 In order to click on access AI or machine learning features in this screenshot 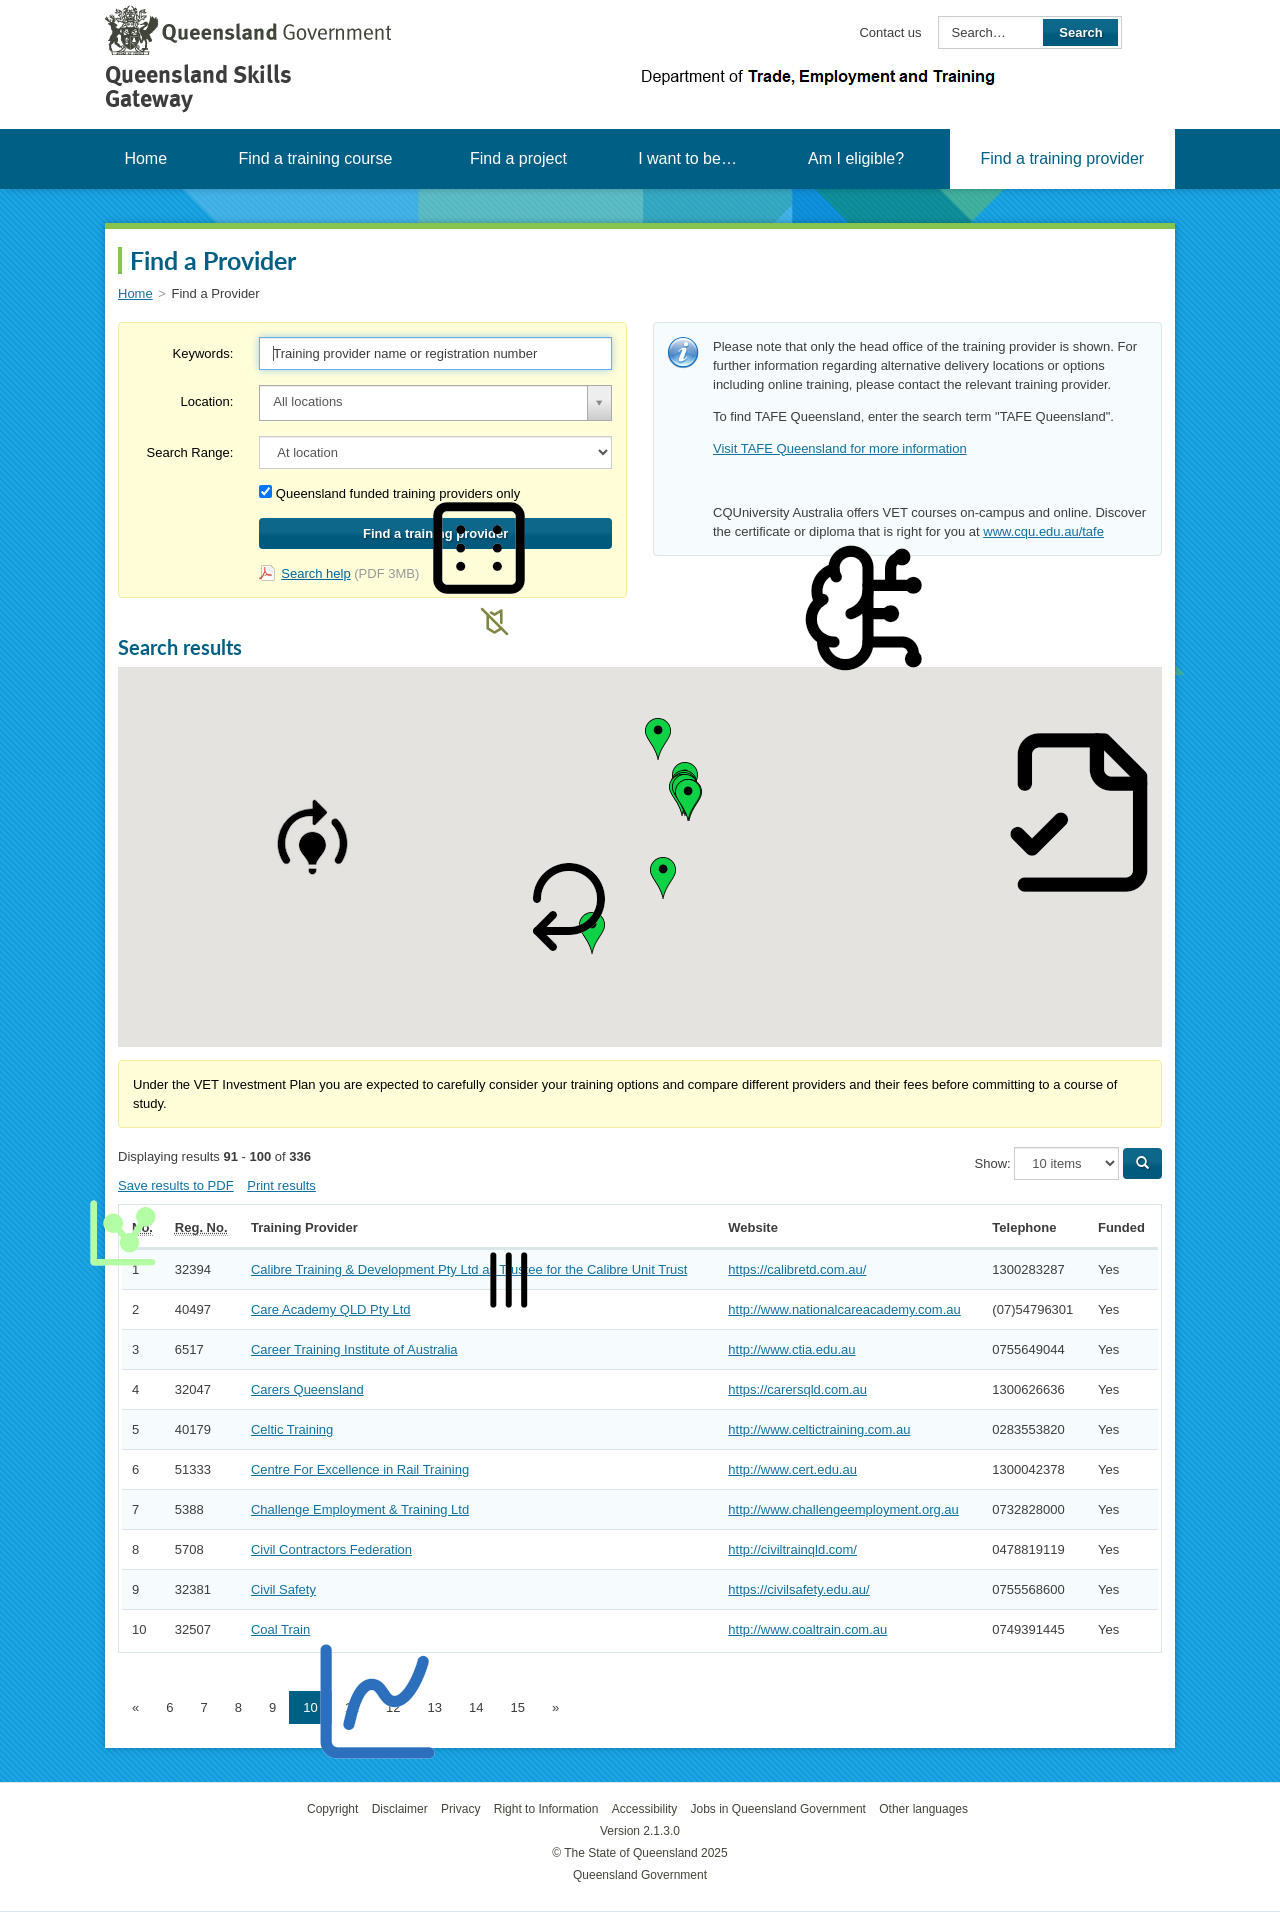, I will do `click(868, 608)`.